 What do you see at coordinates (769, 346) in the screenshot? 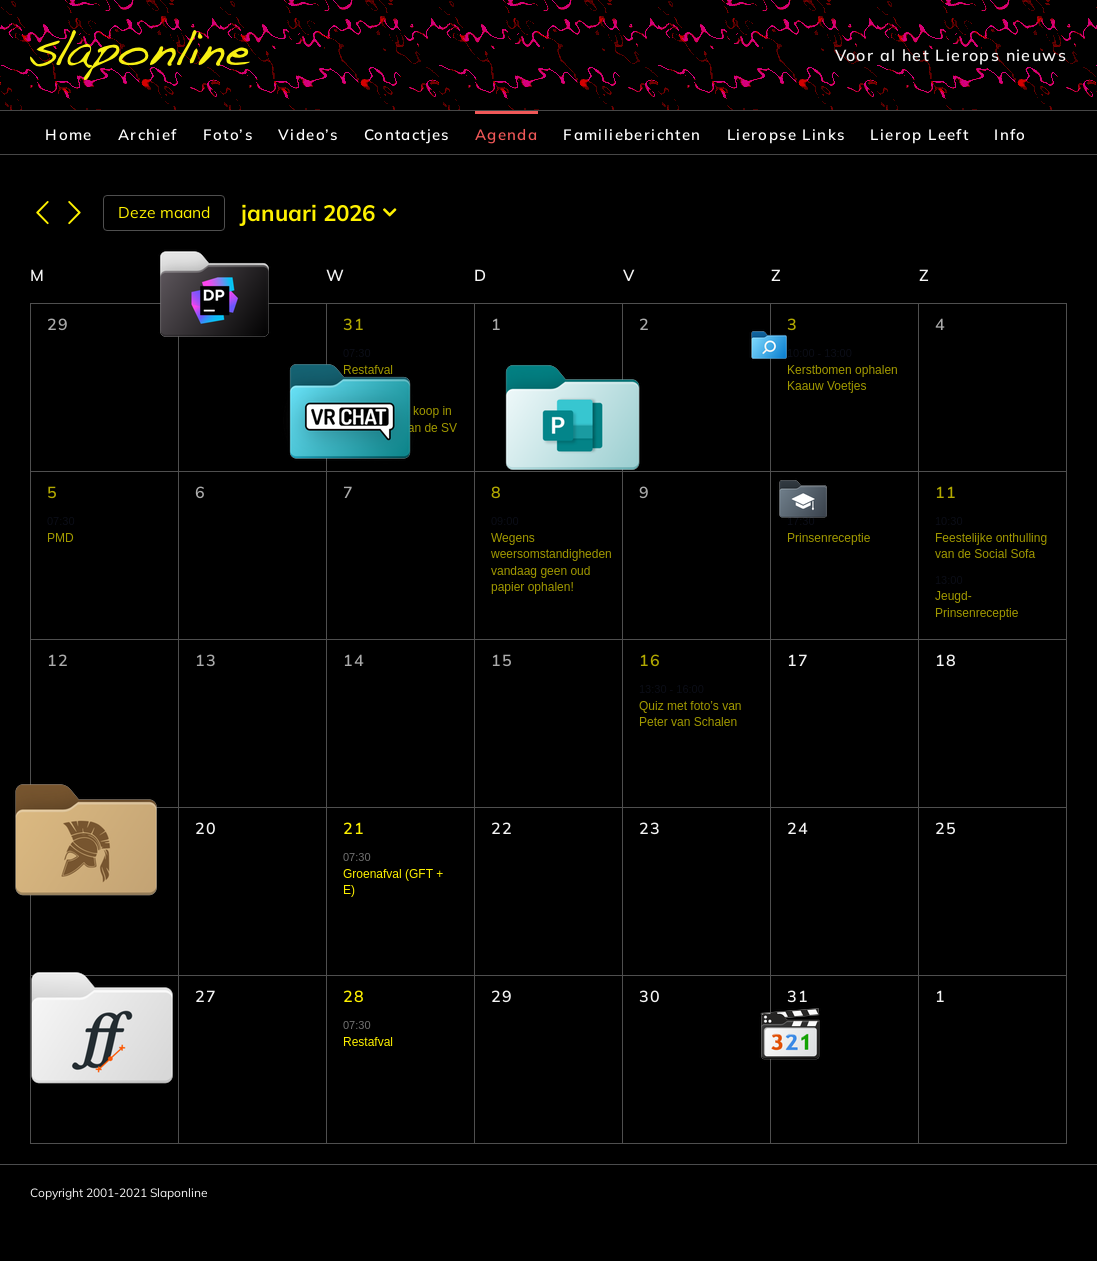
I see `search within folder contents` at bounding box center [769, 346].